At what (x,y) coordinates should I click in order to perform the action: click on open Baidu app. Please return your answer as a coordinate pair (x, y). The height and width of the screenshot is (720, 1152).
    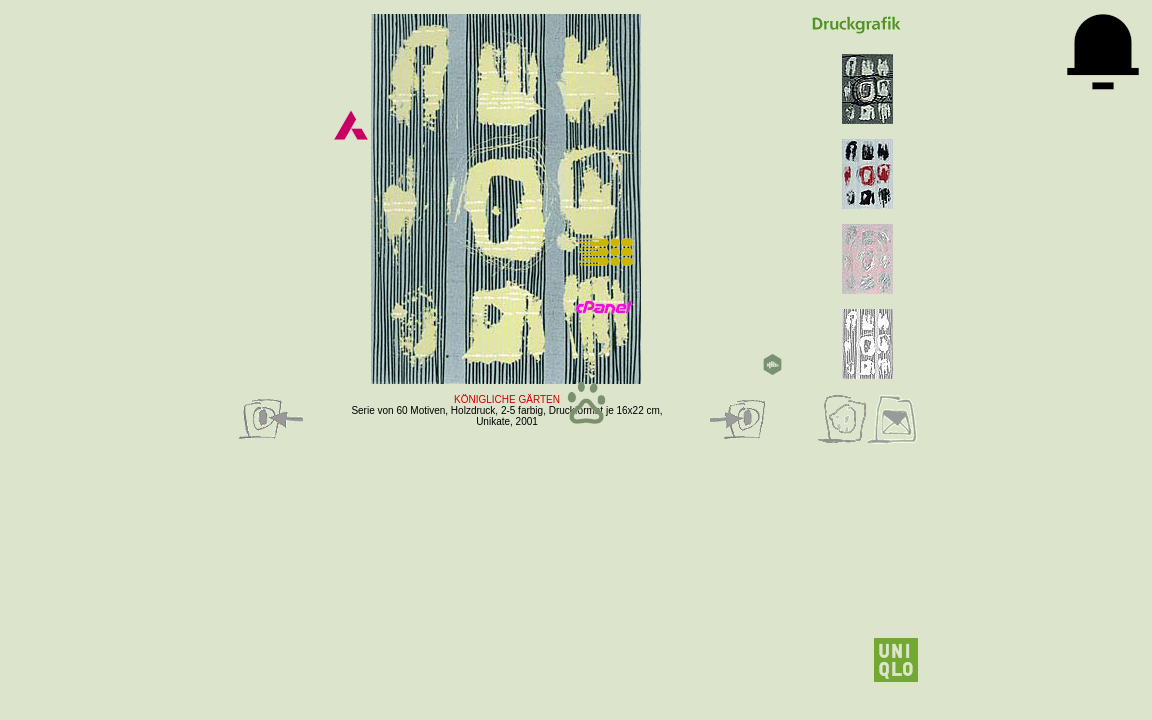
    Looking at the image, I should click on (586, 402).